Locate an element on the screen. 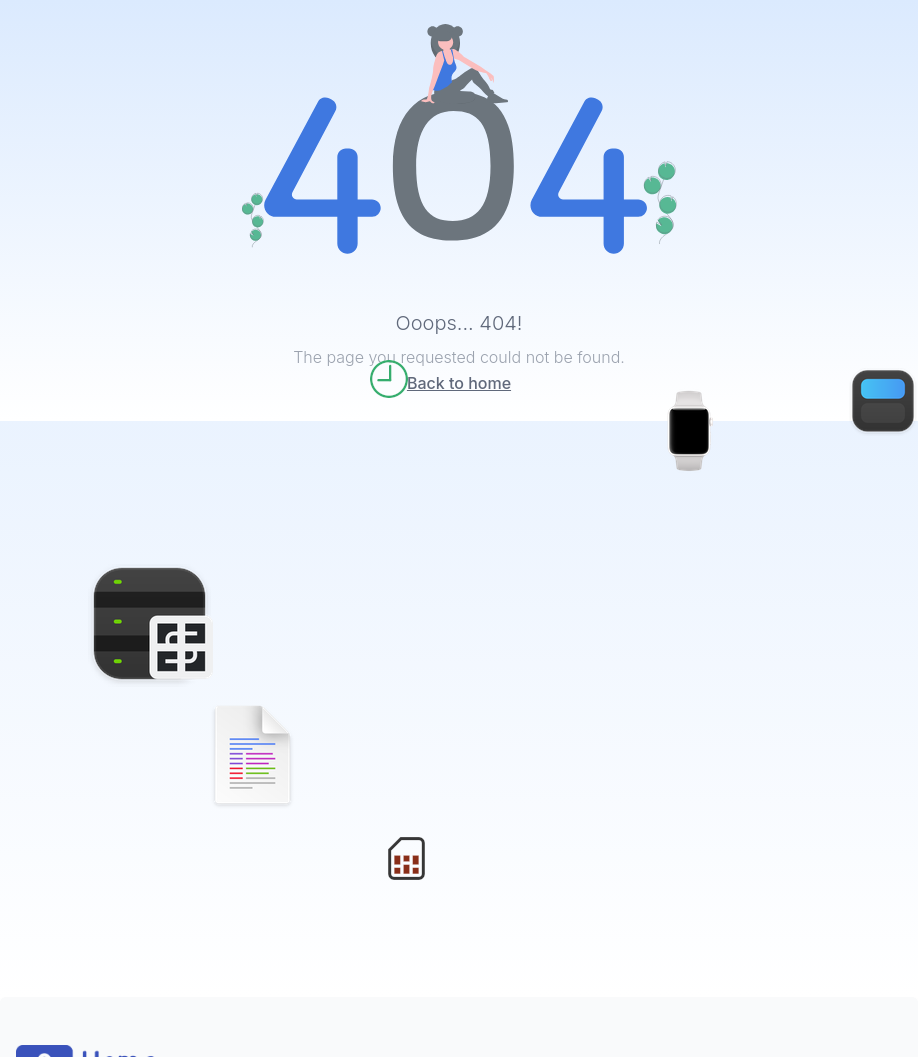 This screenshot has width=918, height=1057. apple watch series 2 device icon is located at coordinates (689, 431).